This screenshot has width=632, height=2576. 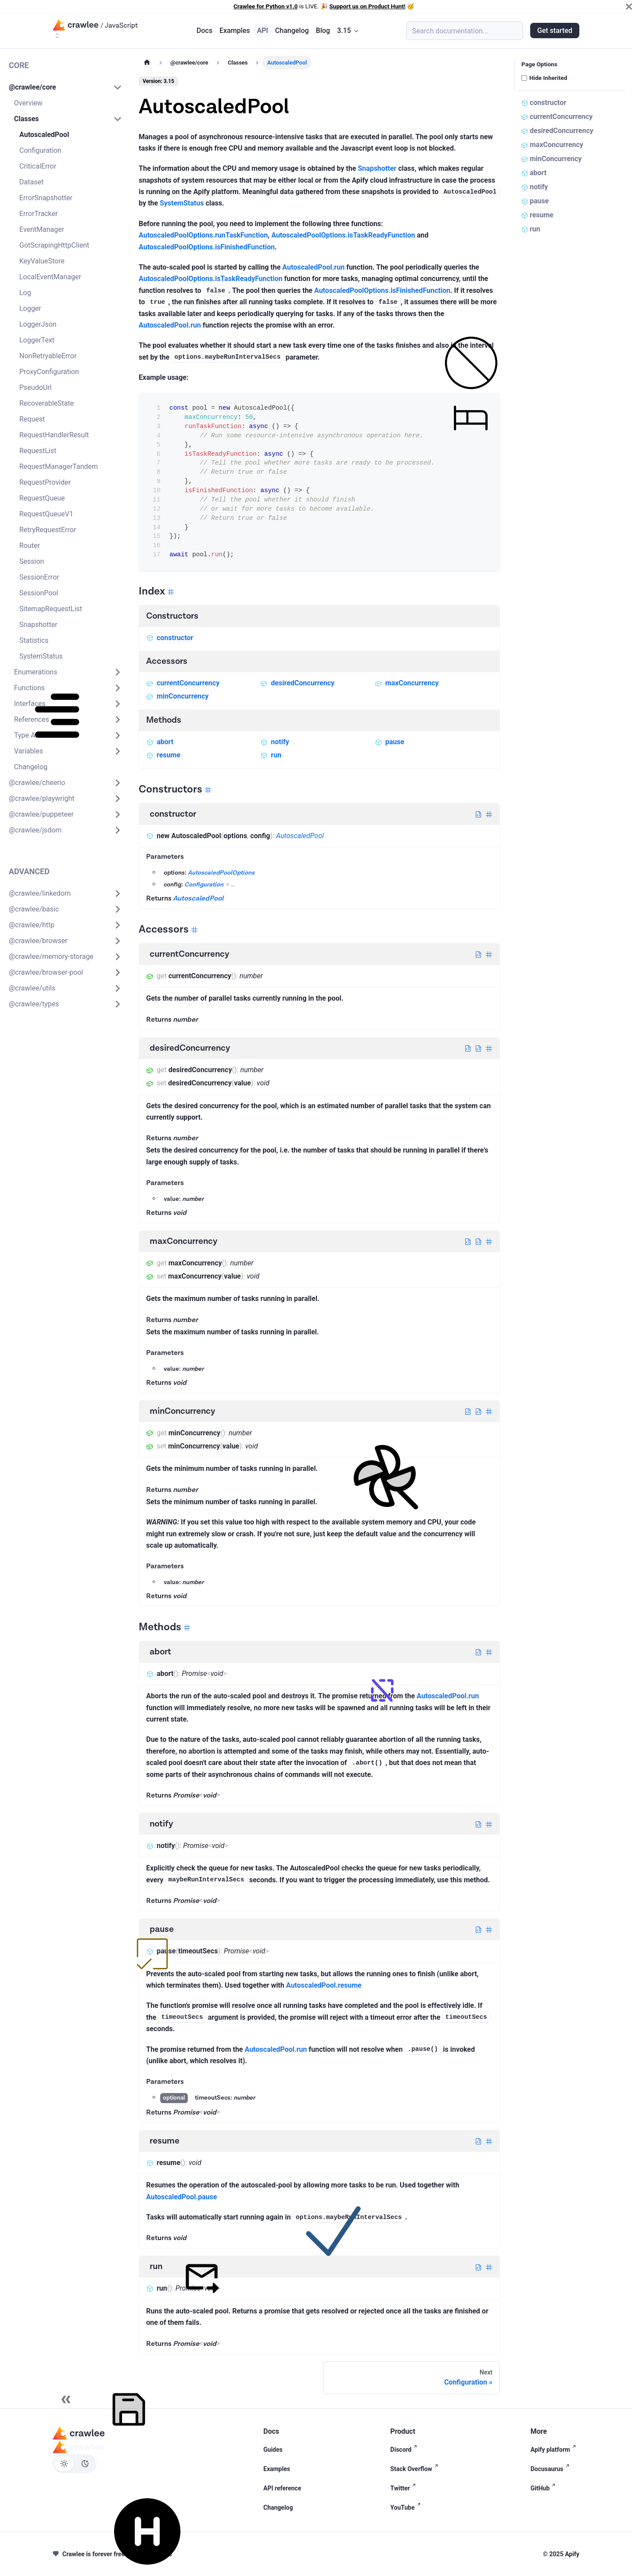 What do you see at coordinates (57, 716) in the screenshot?
I see `align text to the right` at bounding box center [57, 716].